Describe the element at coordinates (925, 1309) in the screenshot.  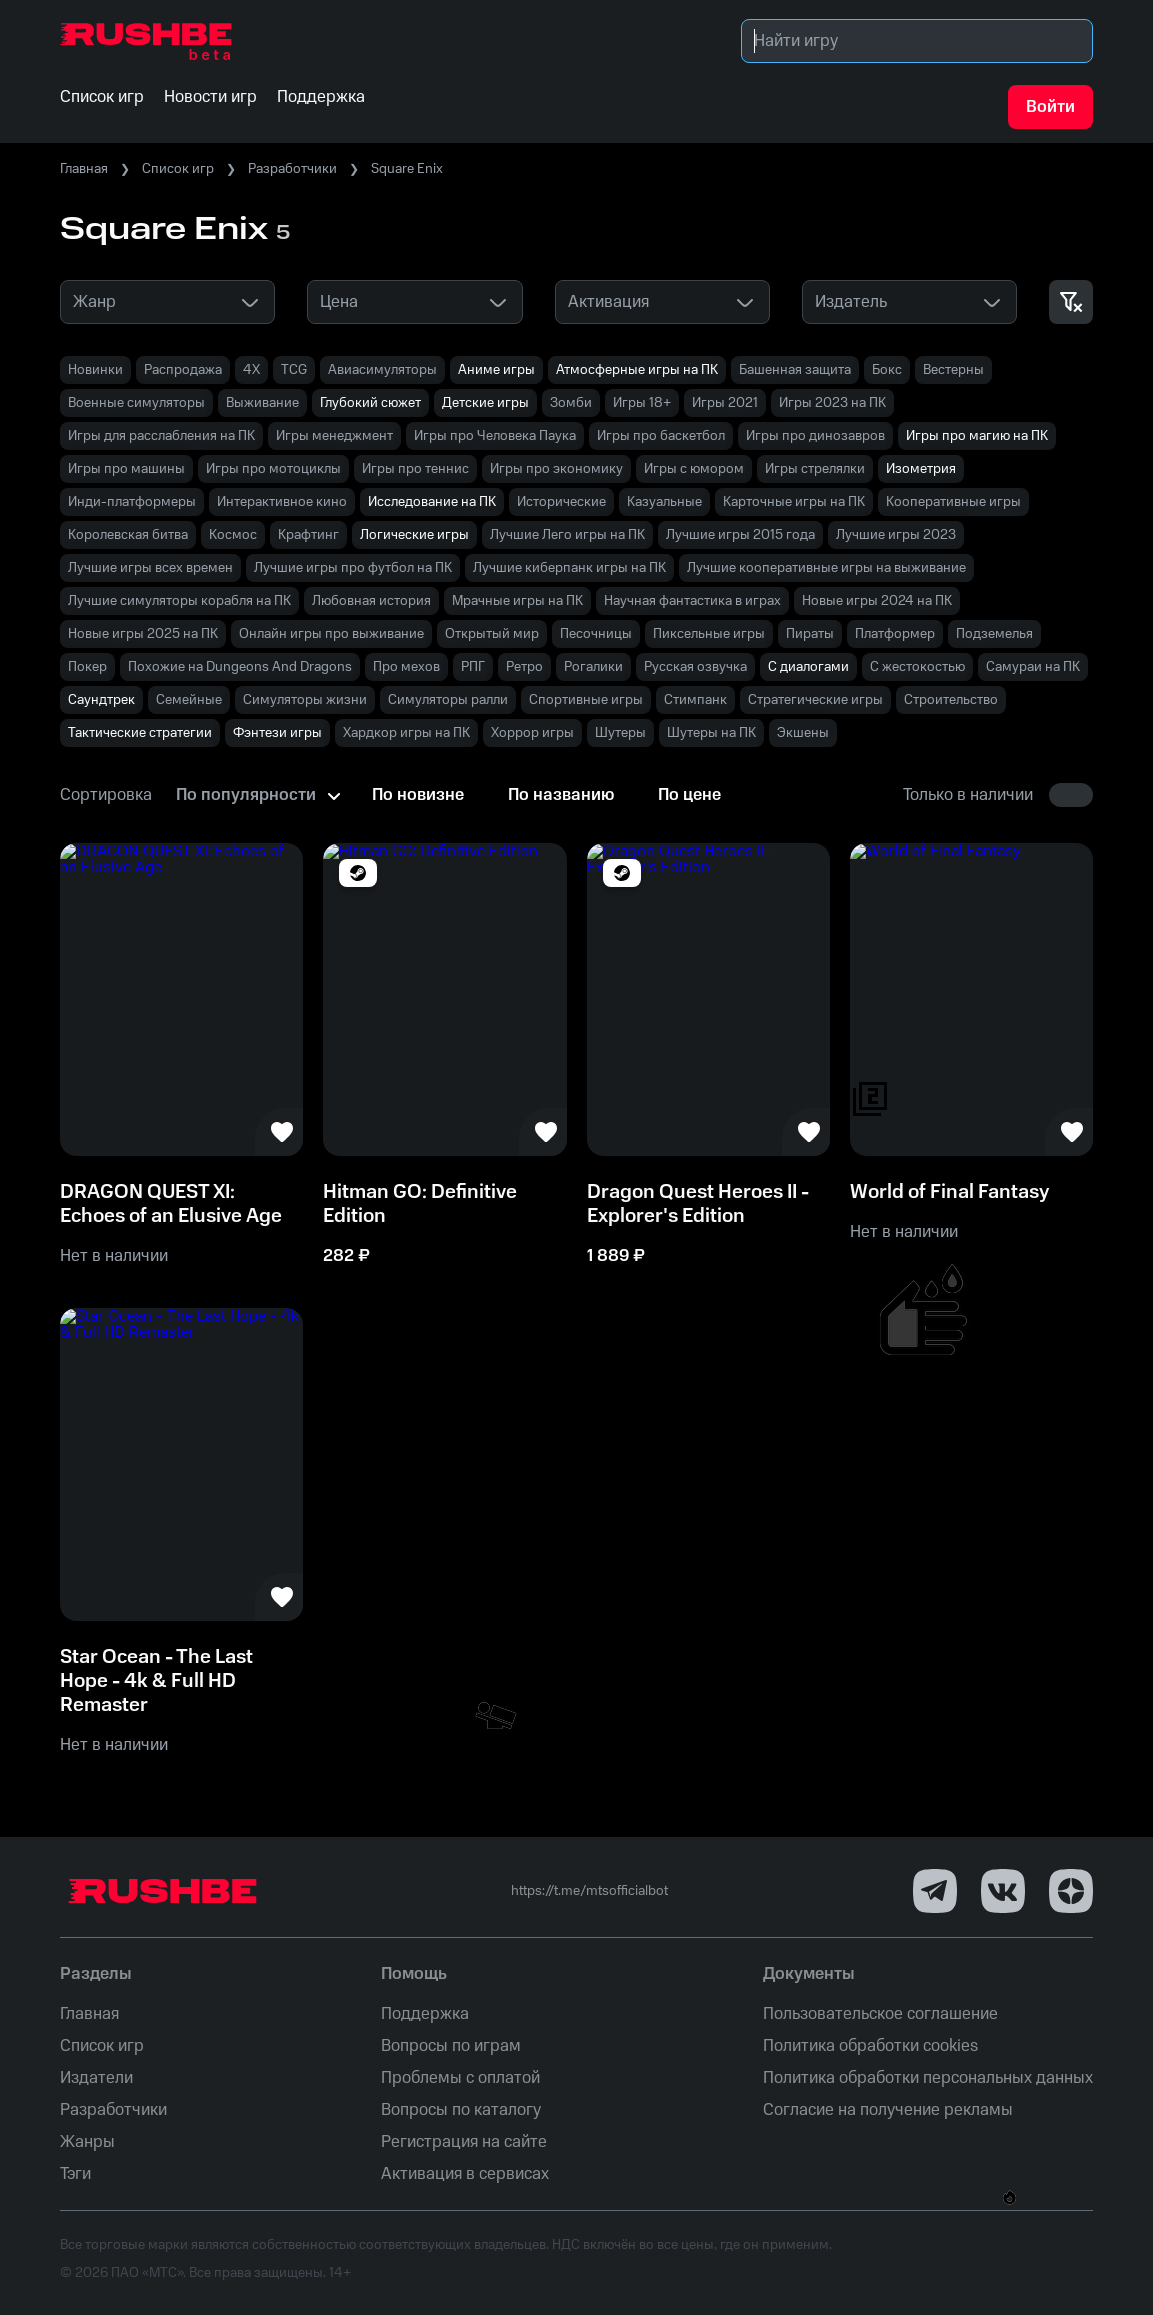
I see `indicates a handwashing station or restroom nearby` at that location.